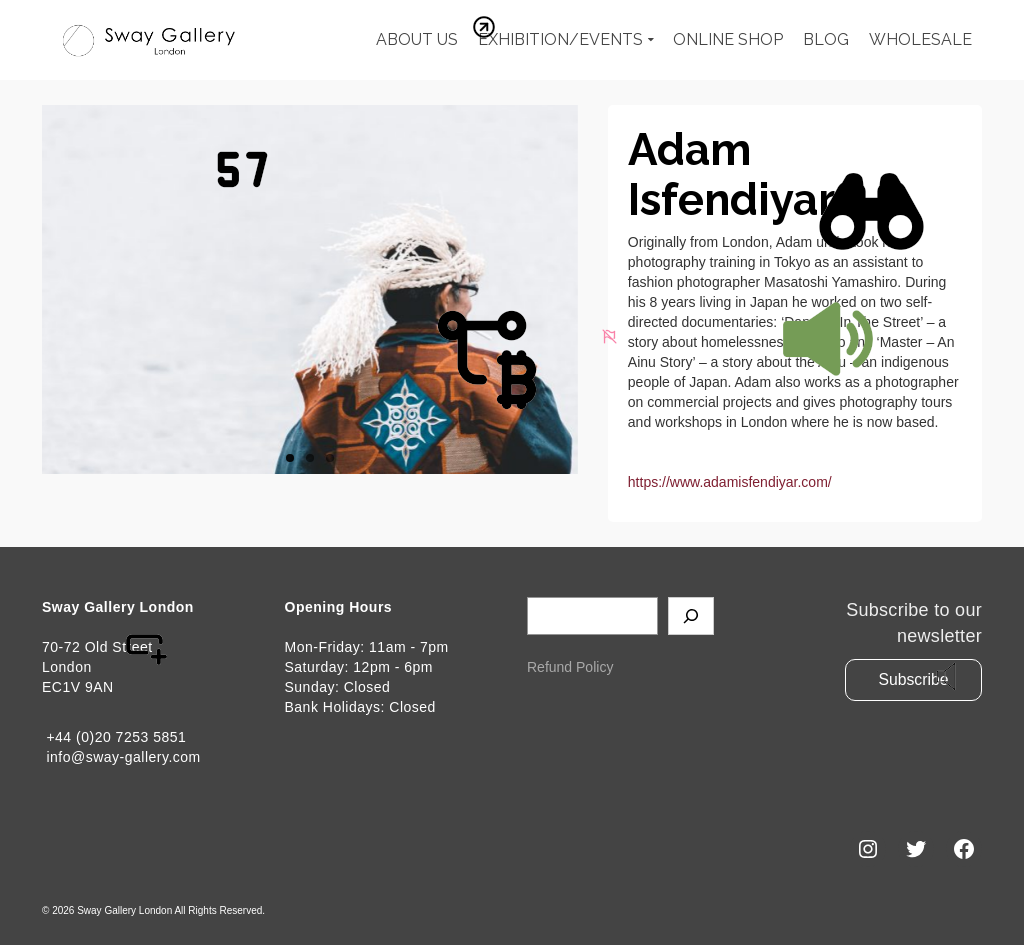 The image size is (1024, 945). What do you see at coordinates (828, 339) in the screenshot?
I see `increase audio volume` at bounding box center [828, 339].